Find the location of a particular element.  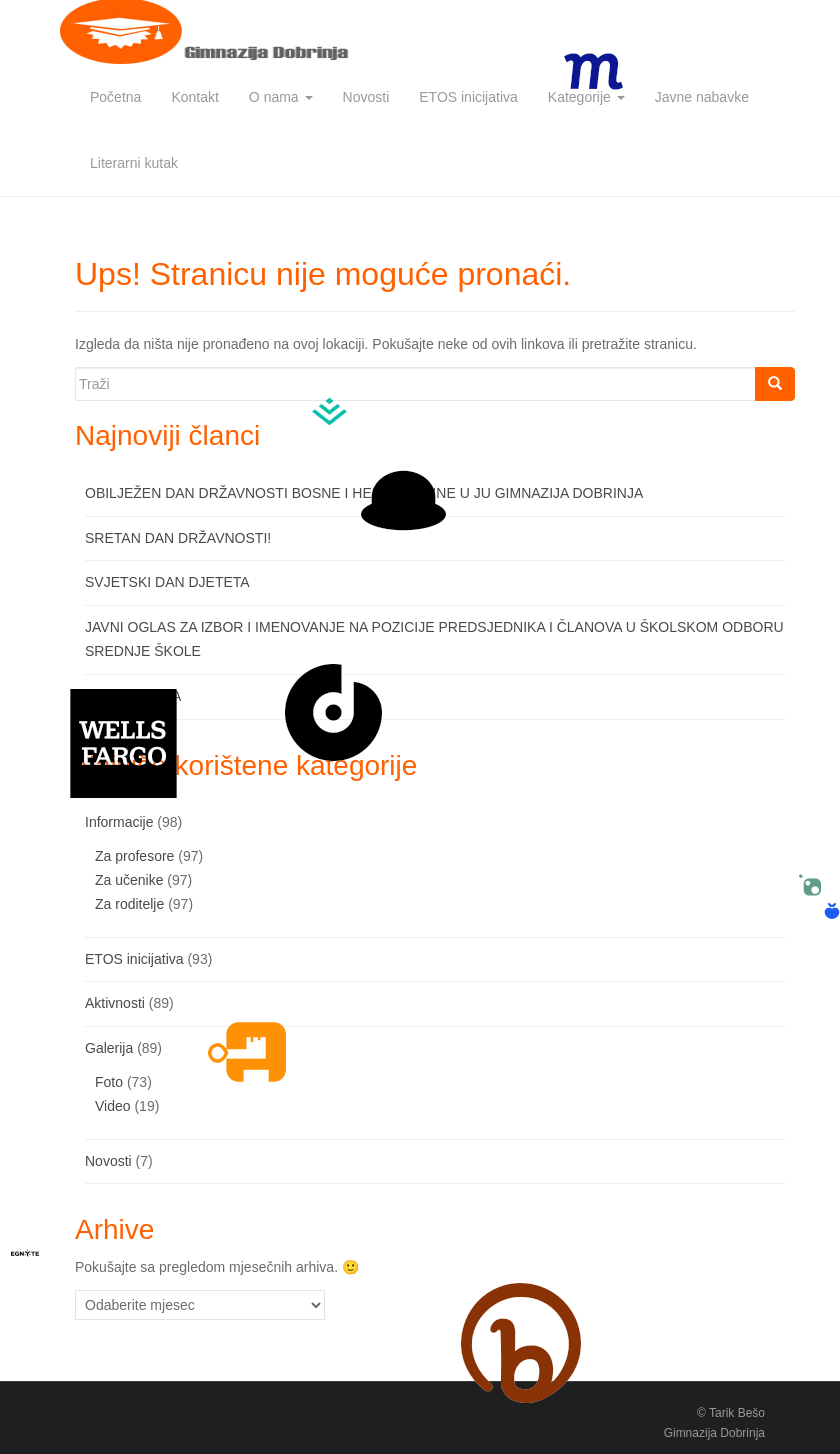

open bitly link shortening service is located at coordinates (521, 1343).